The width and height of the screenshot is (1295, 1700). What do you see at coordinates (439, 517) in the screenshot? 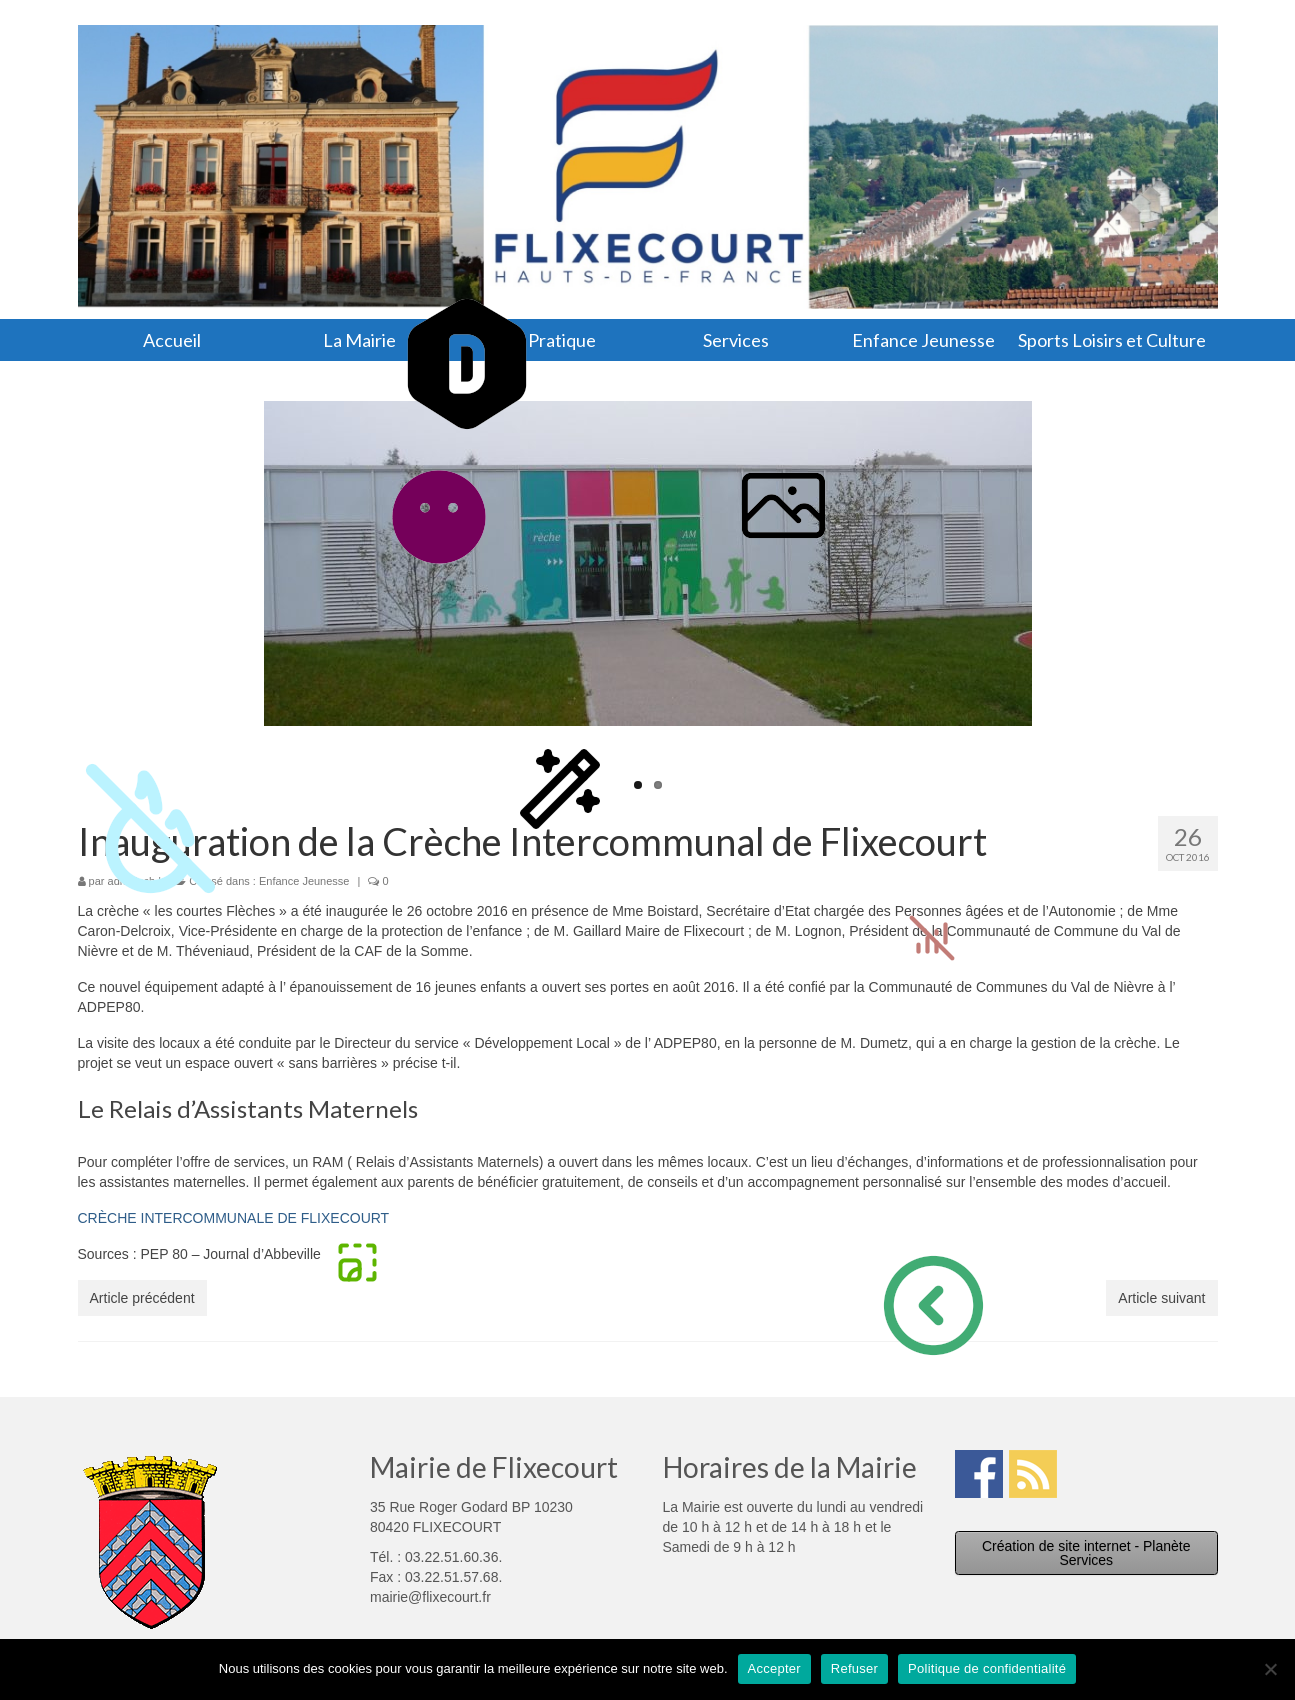
I see `indicates neutral feedback or rating` at bounding box center [439, 517].